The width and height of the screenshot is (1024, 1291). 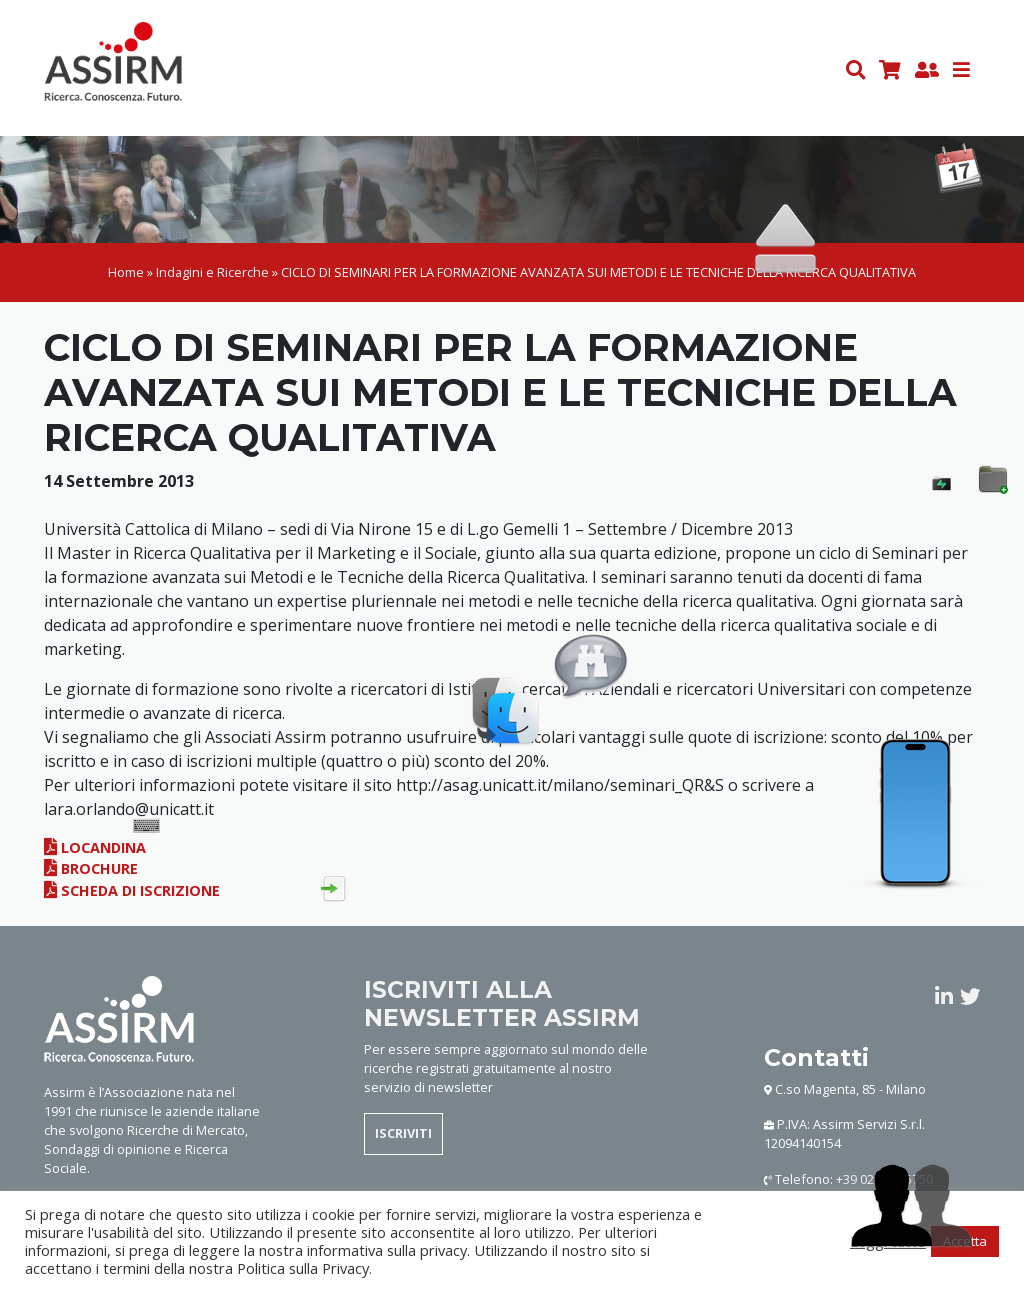 I want to click on receive a message from a remote desktop administrator, so click(x=591, y=673).